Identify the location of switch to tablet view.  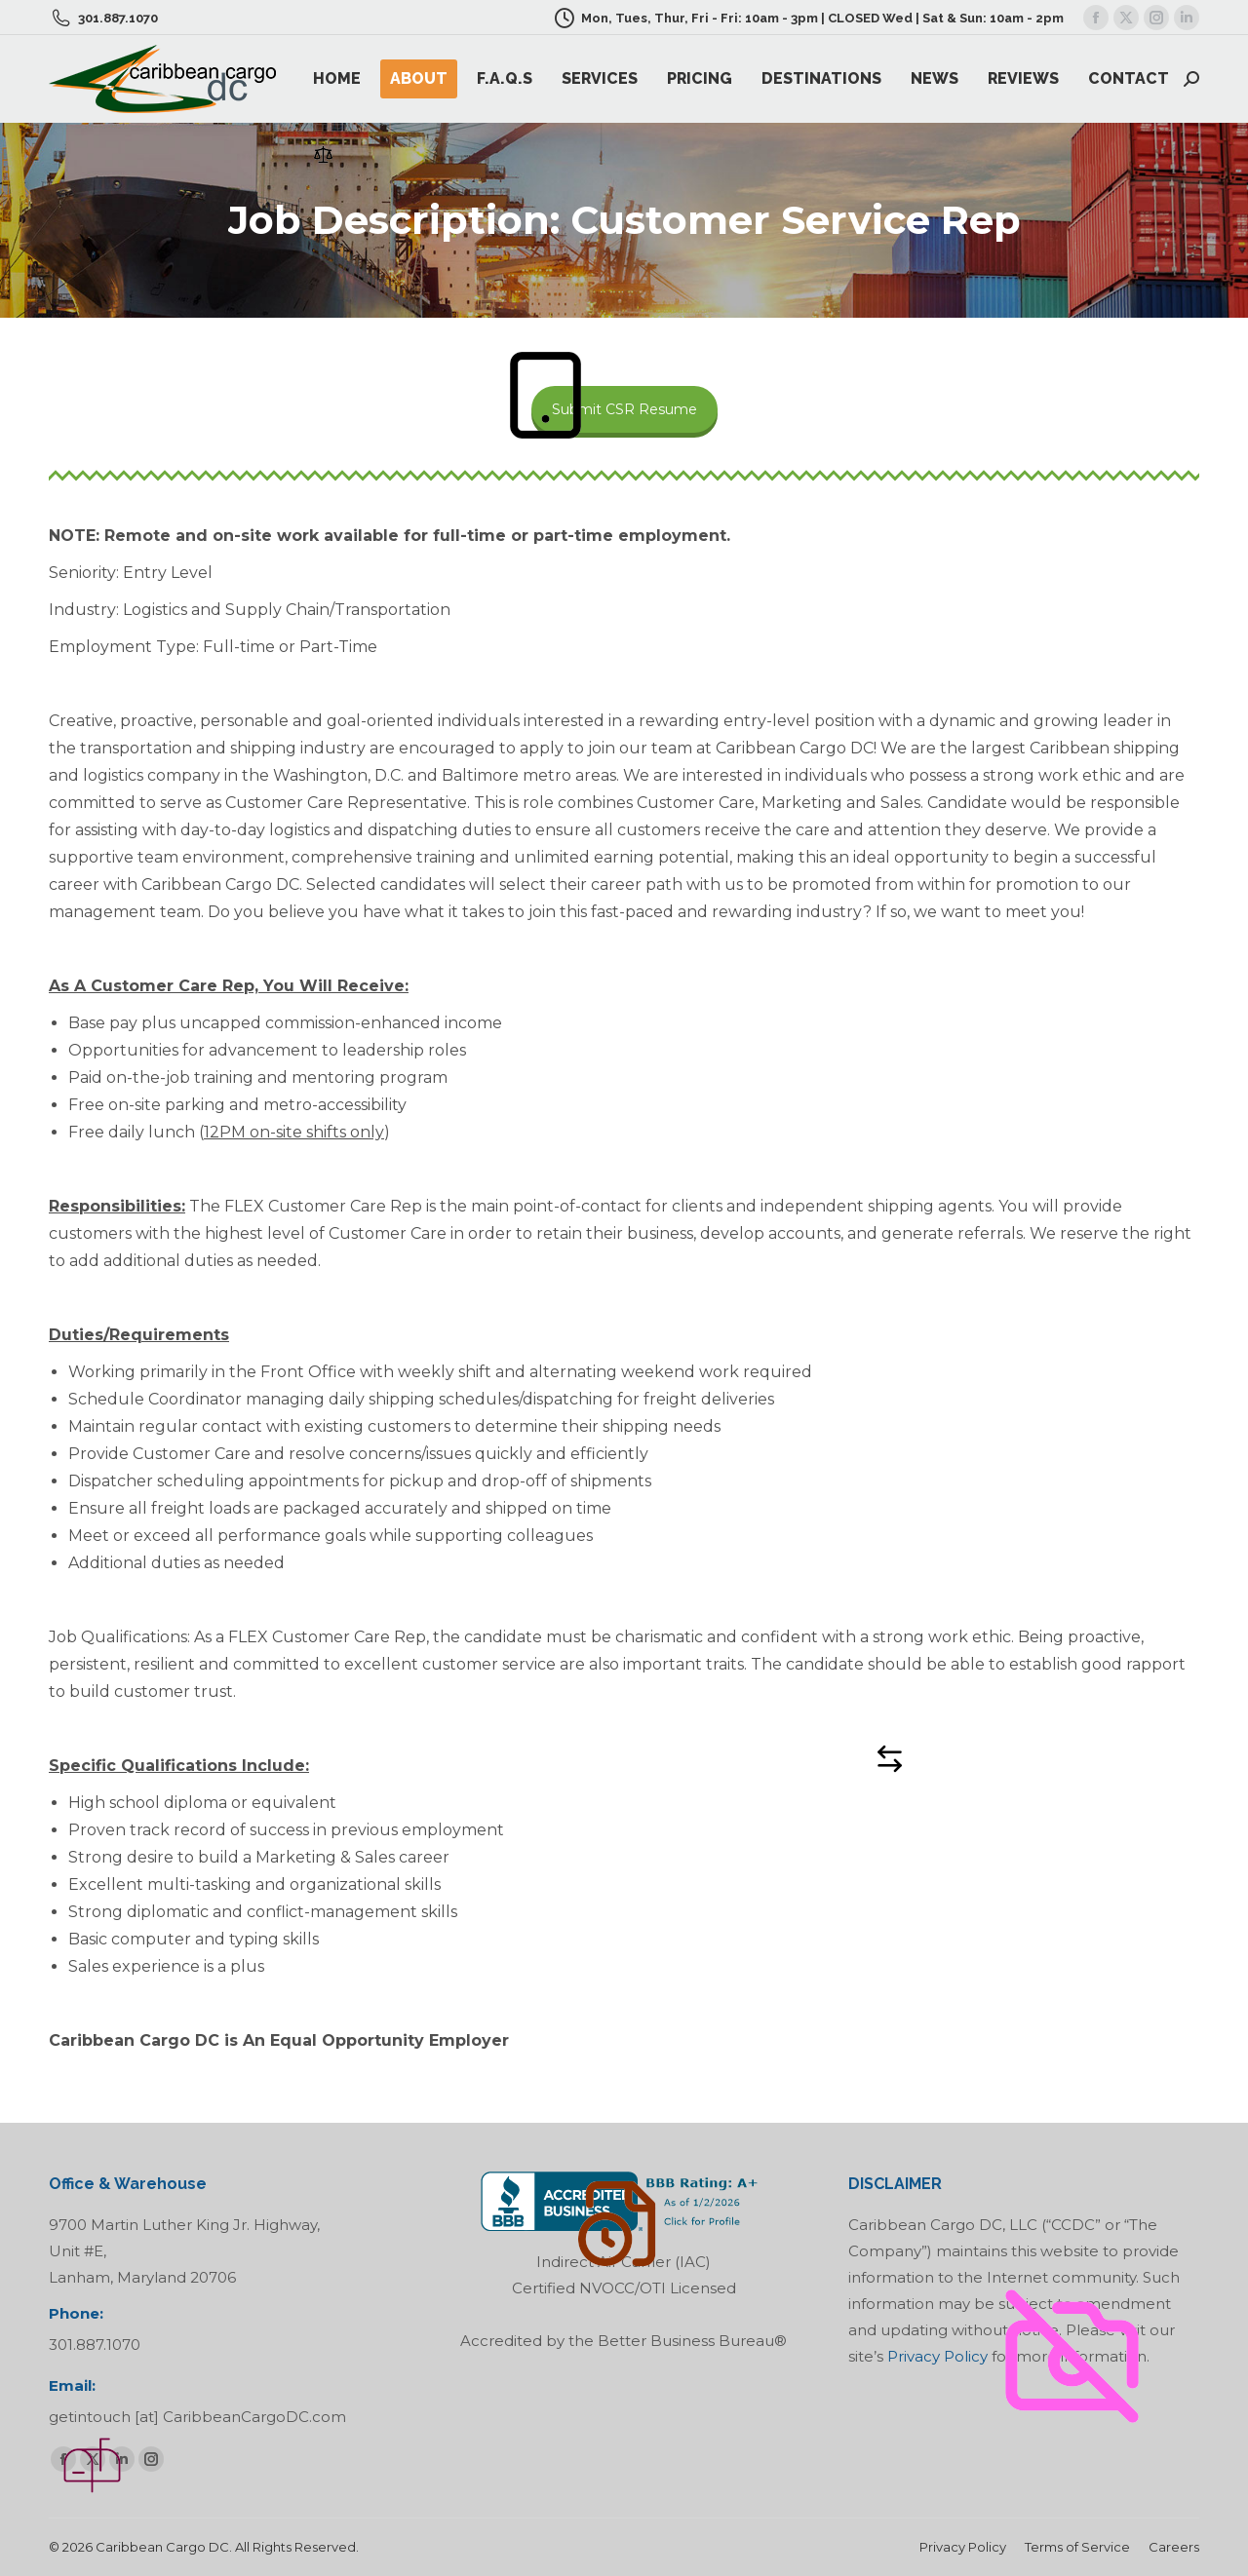
(545, 395).